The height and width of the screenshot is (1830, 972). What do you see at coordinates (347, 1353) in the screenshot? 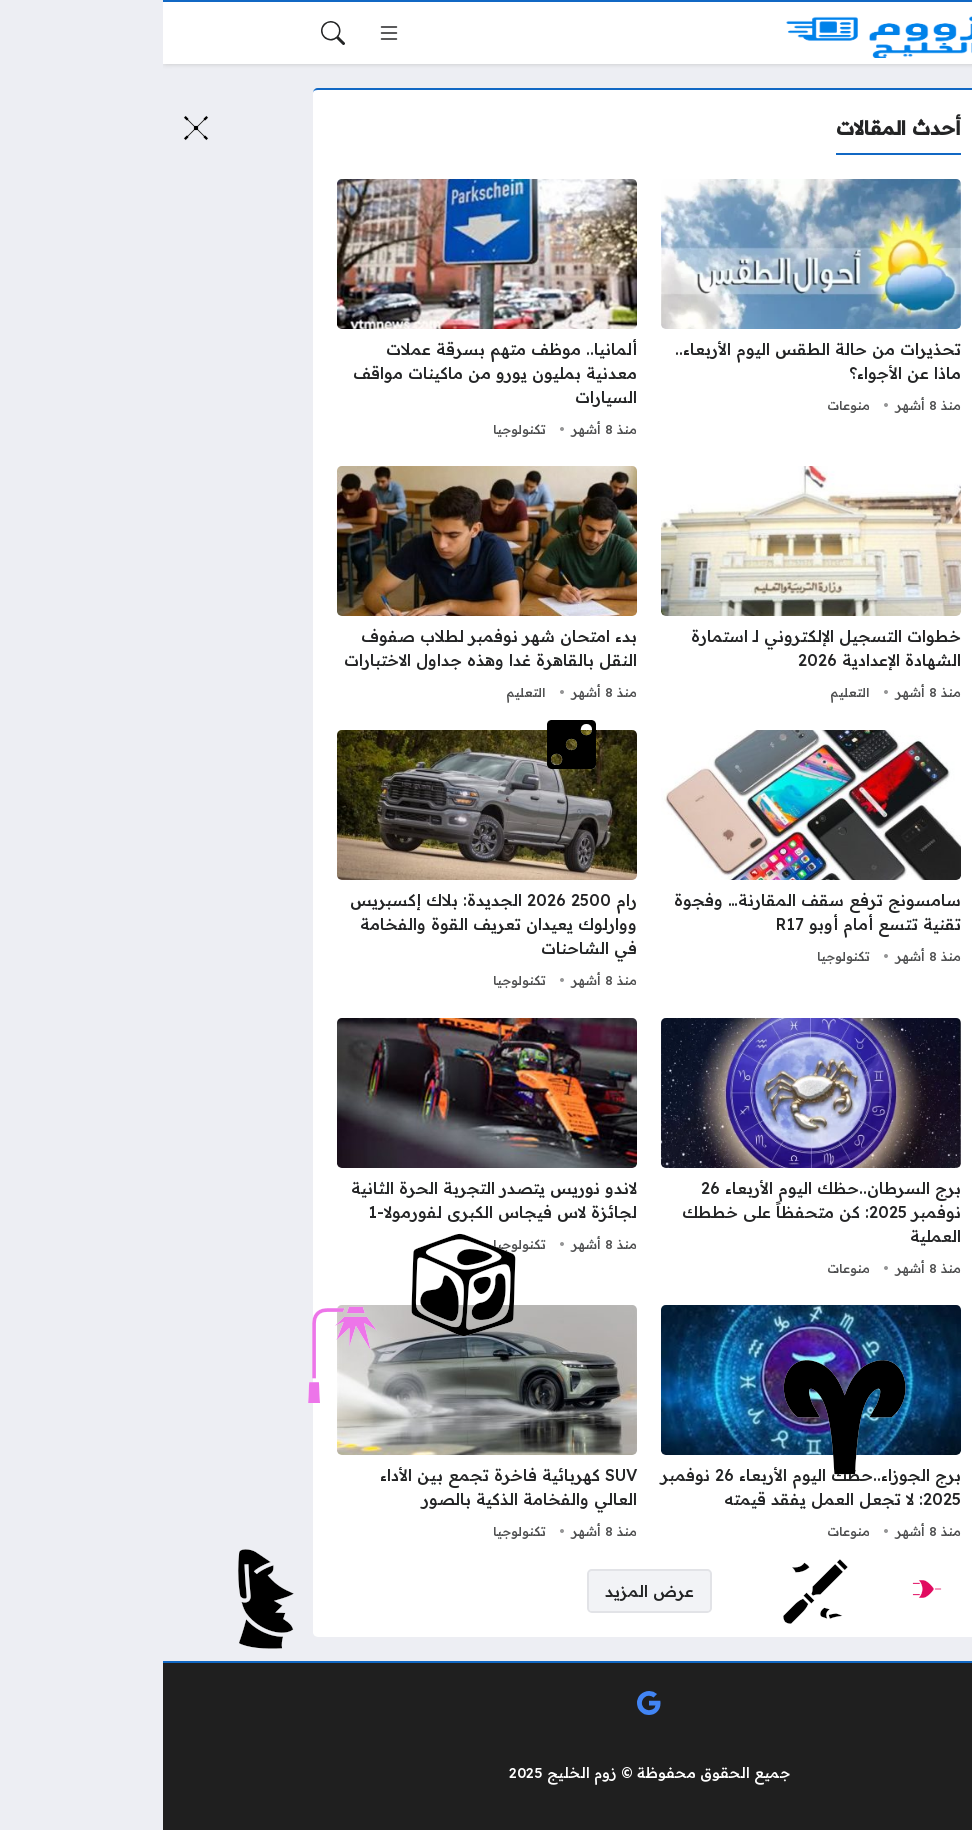
I see `toggle street lighting in a city simulation game` at bounding box center [347, 1353].